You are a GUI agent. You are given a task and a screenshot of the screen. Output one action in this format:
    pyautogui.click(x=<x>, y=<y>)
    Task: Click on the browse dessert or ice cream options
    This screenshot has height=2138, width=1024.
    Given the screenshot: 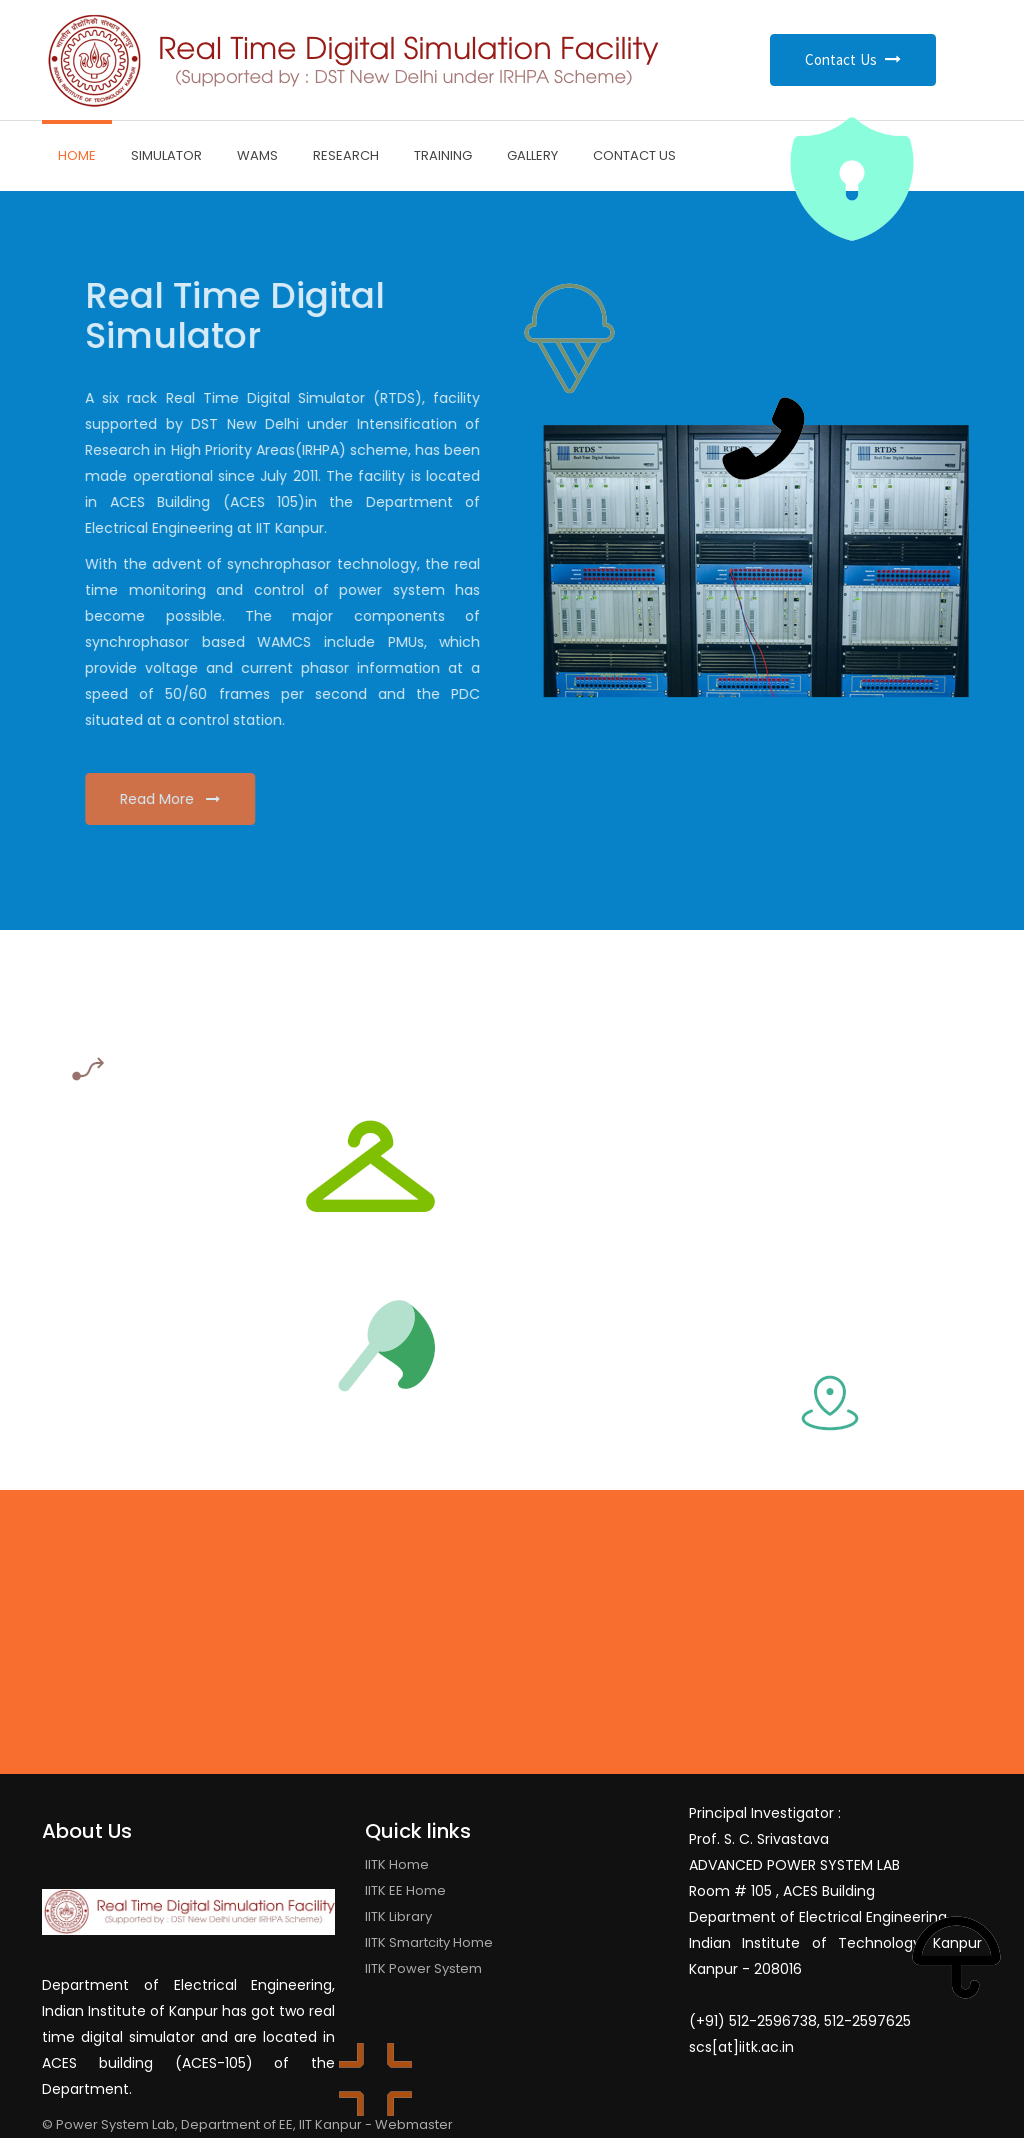 What is the action you would take?
    pyautogui.click(x=569, y=336)
    